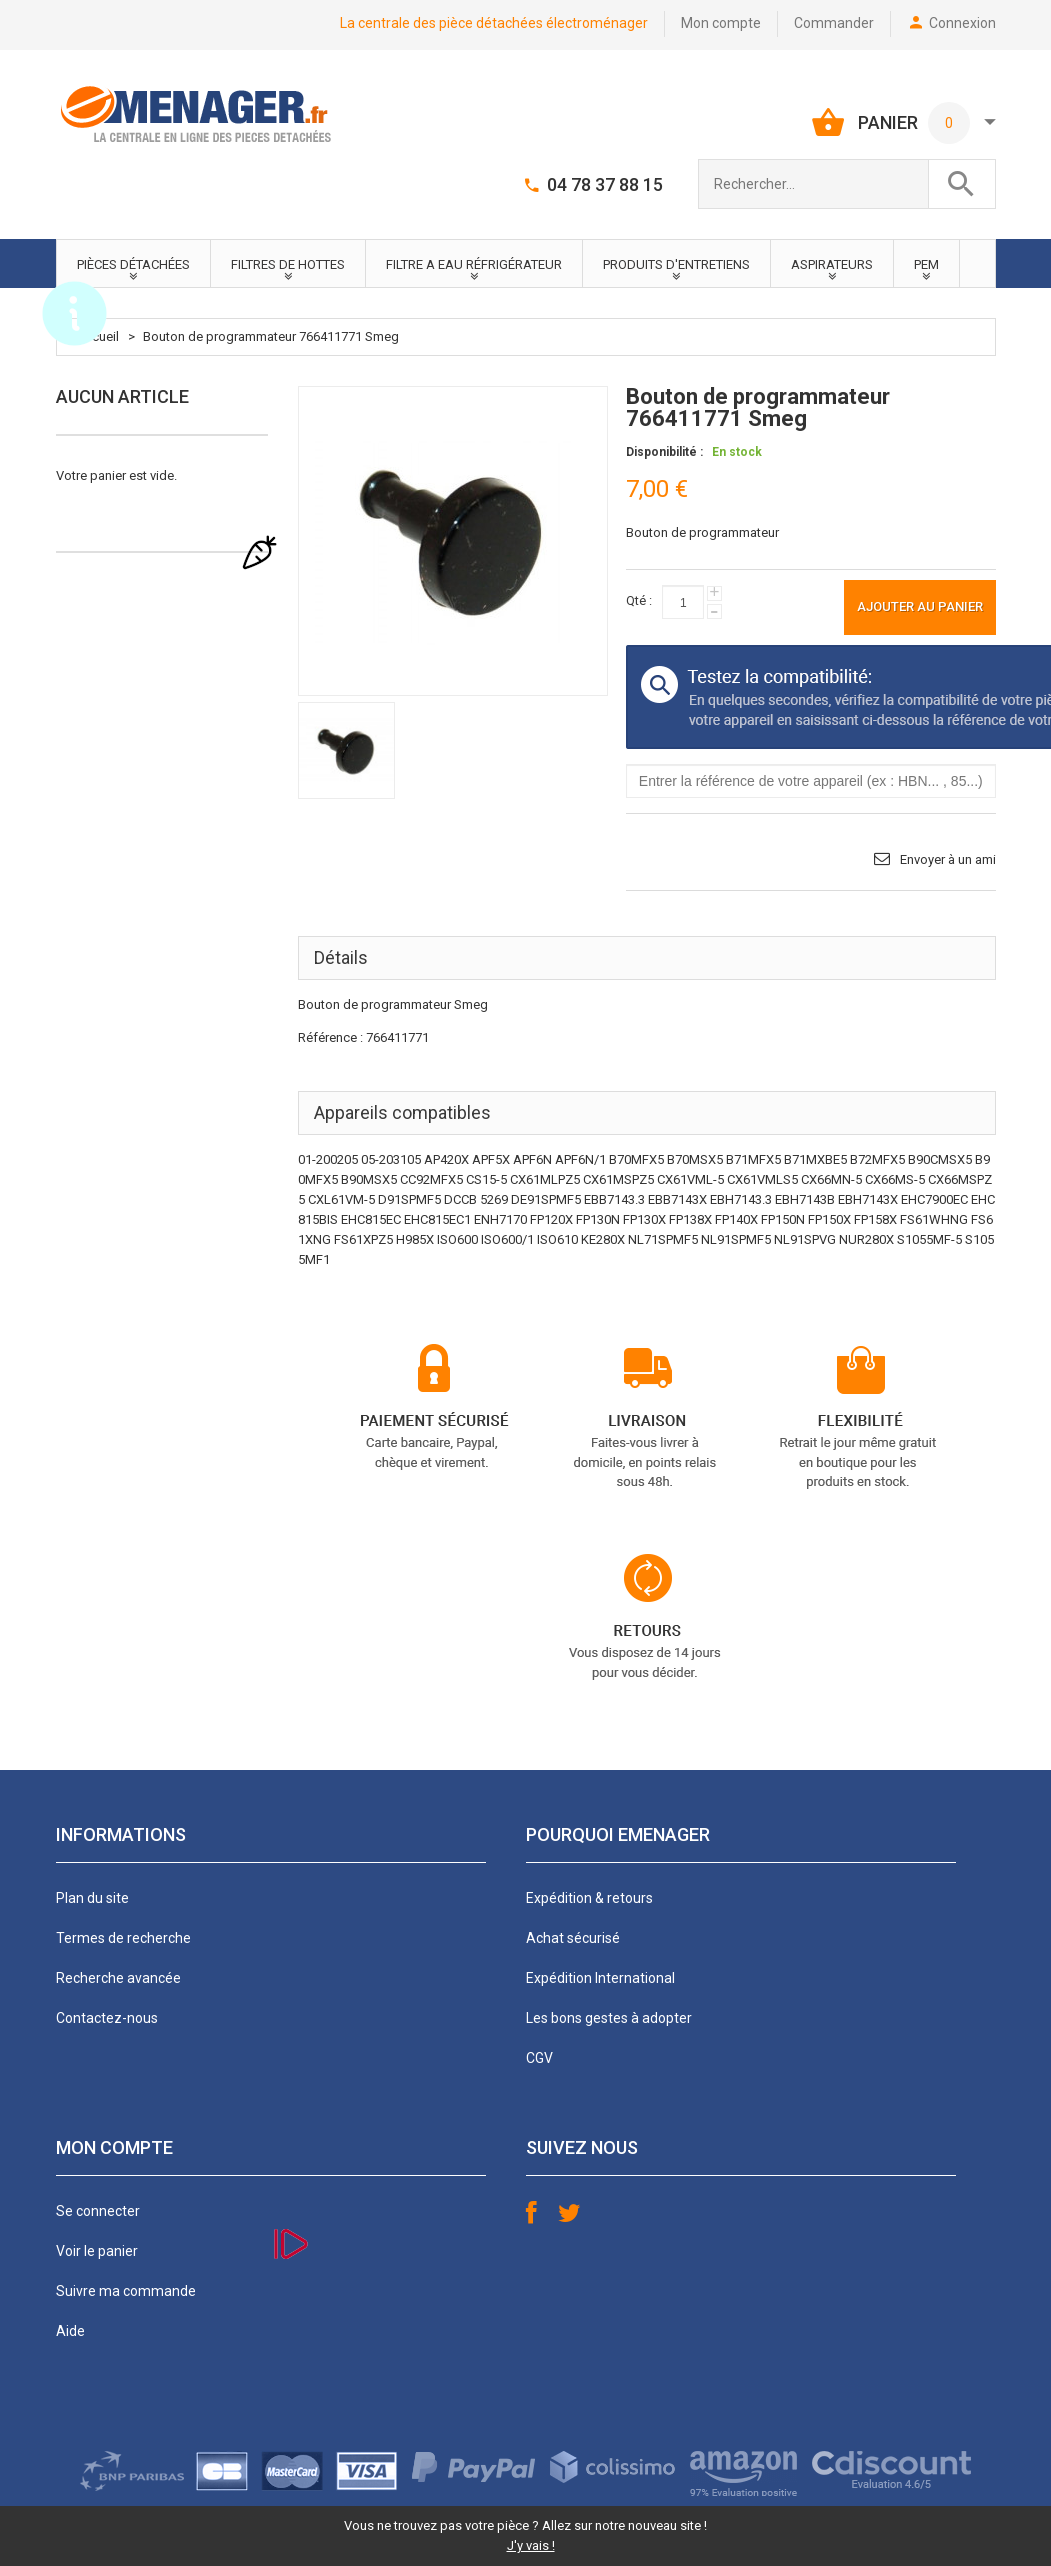  What do you see at coordinates (74, 313) in the screenshot?
I see `view more information or details` at bounding box center [74, 313].